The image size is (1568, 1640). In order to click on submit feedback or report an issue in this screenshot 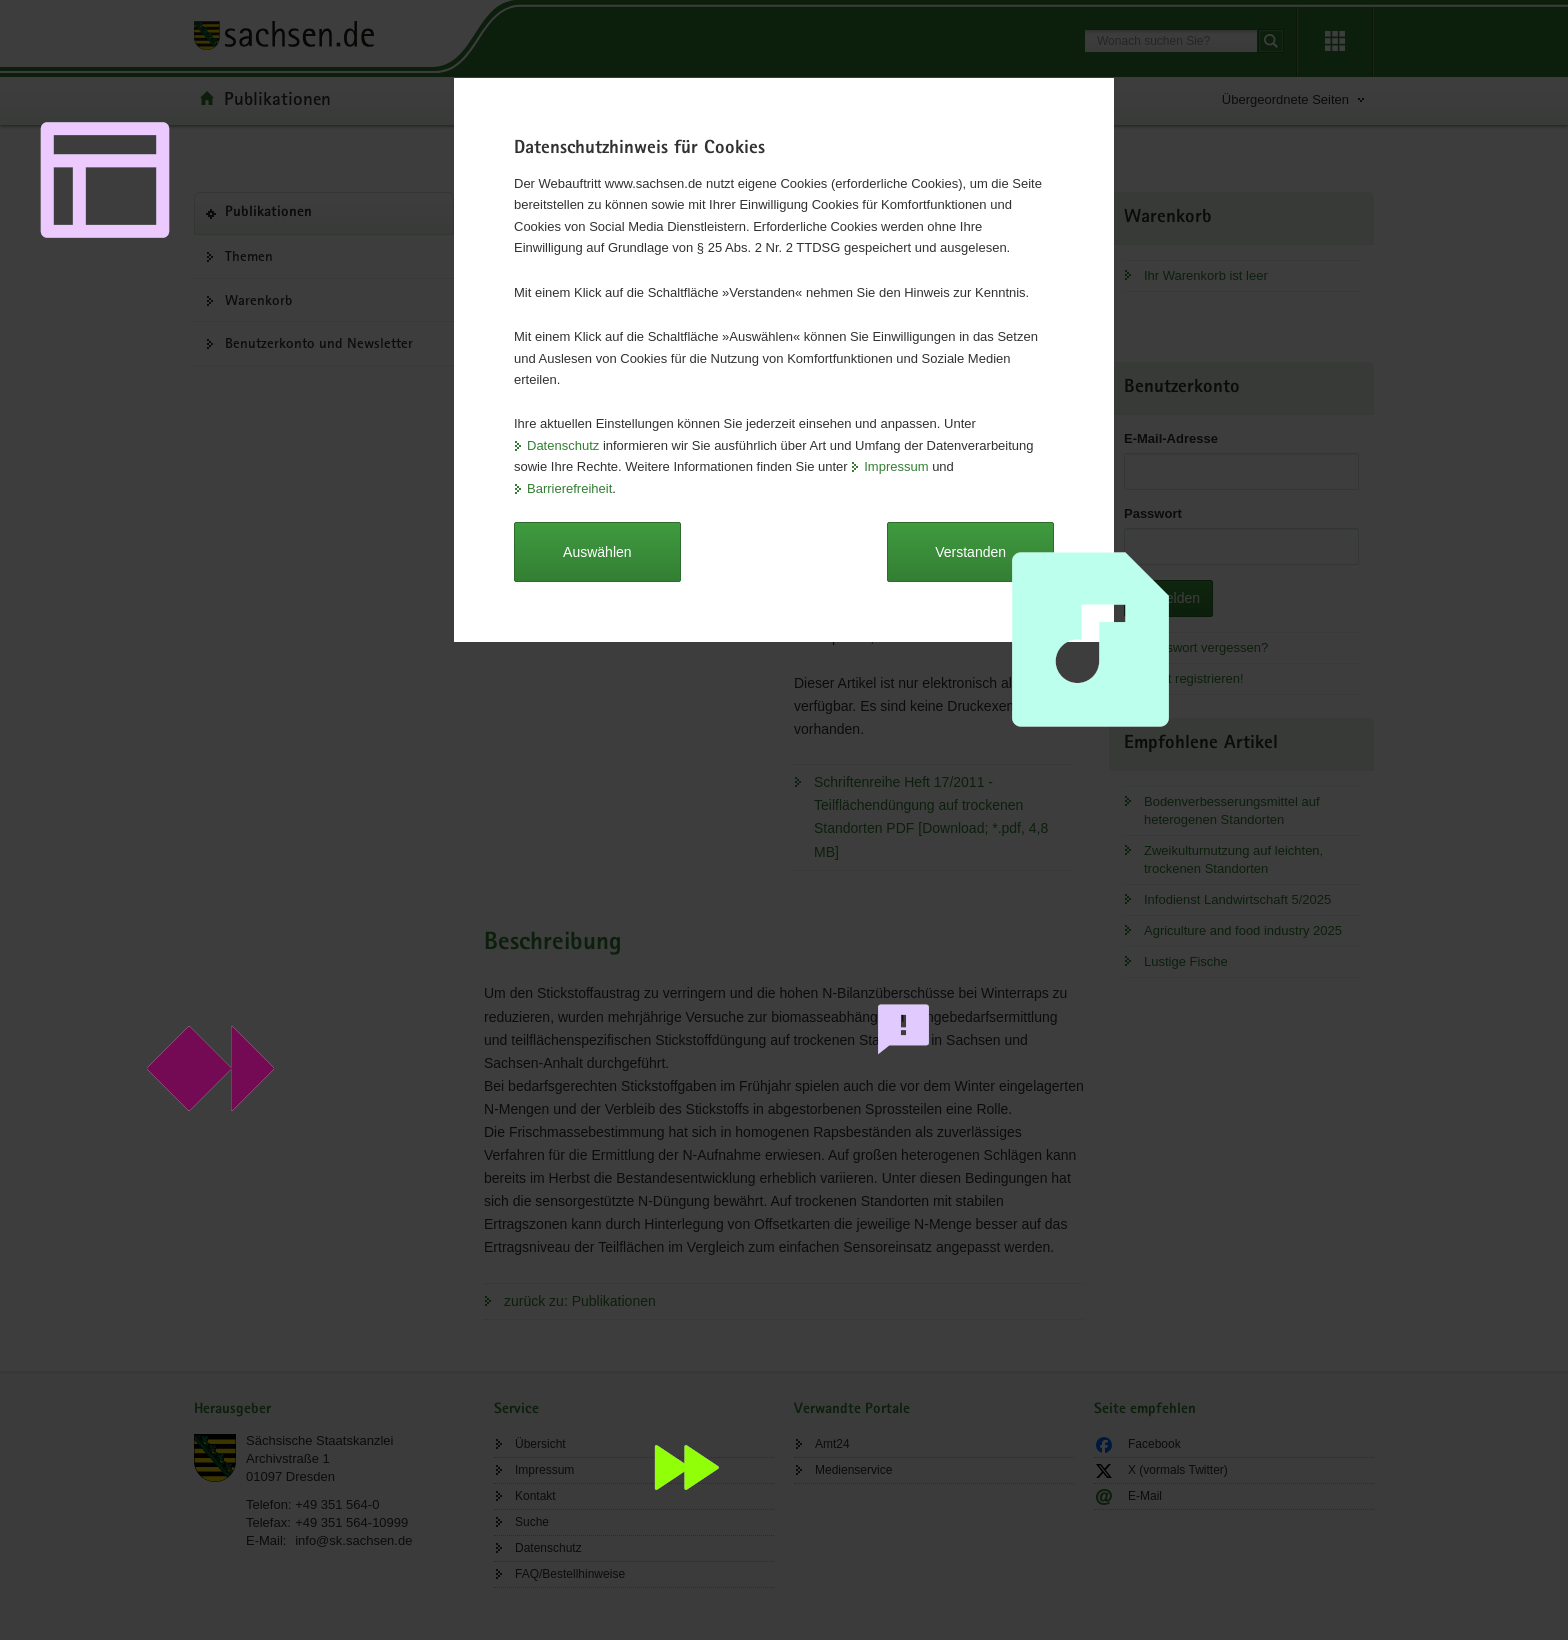, I will do `click(903, 1027)`.